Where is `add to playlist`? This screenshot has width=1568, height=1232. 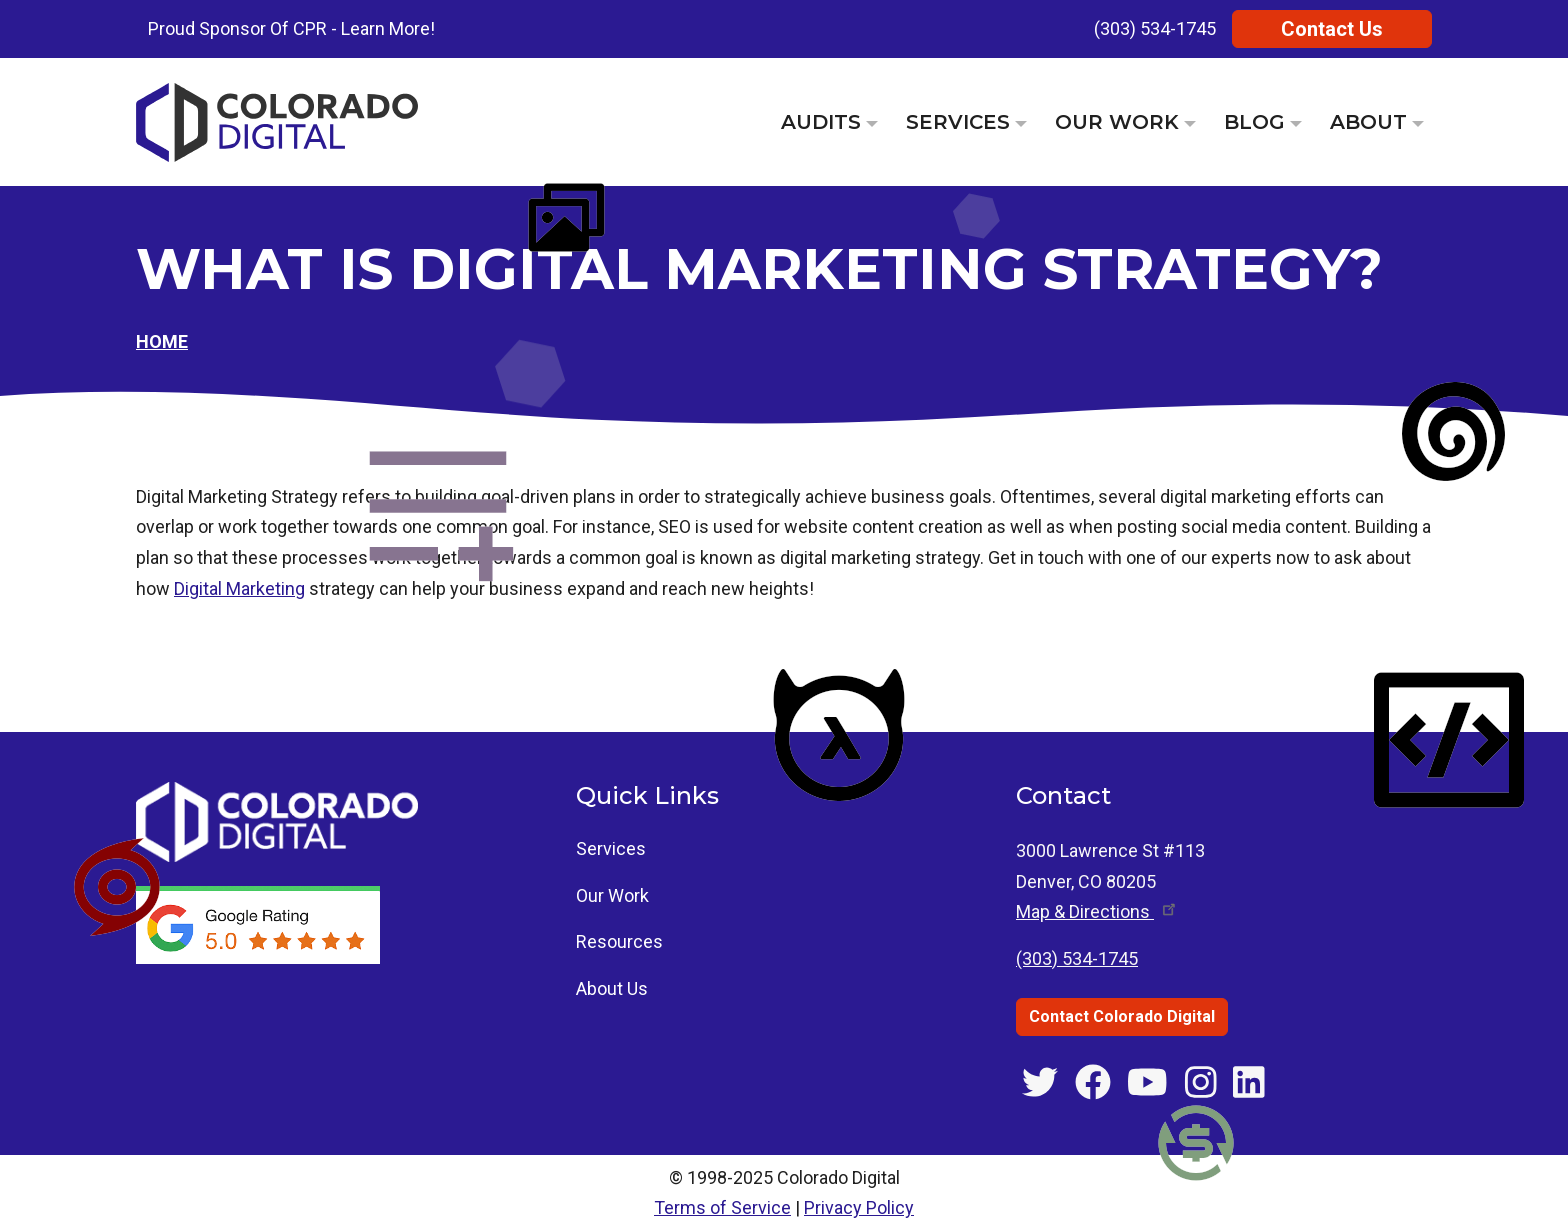 add to playlist is located at coordinates (438, 506).